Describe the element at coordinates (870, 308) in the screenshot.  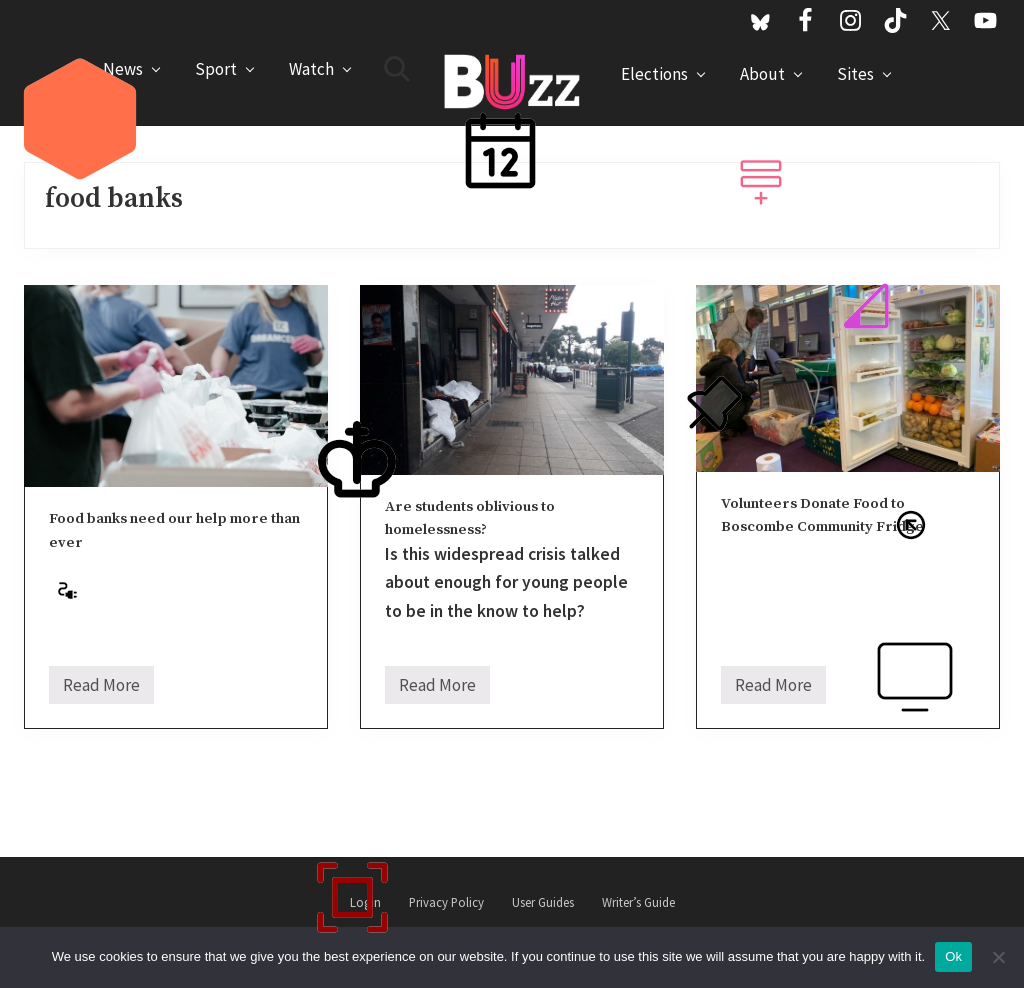
I see `indicates weak cellular signal strength` at that location.